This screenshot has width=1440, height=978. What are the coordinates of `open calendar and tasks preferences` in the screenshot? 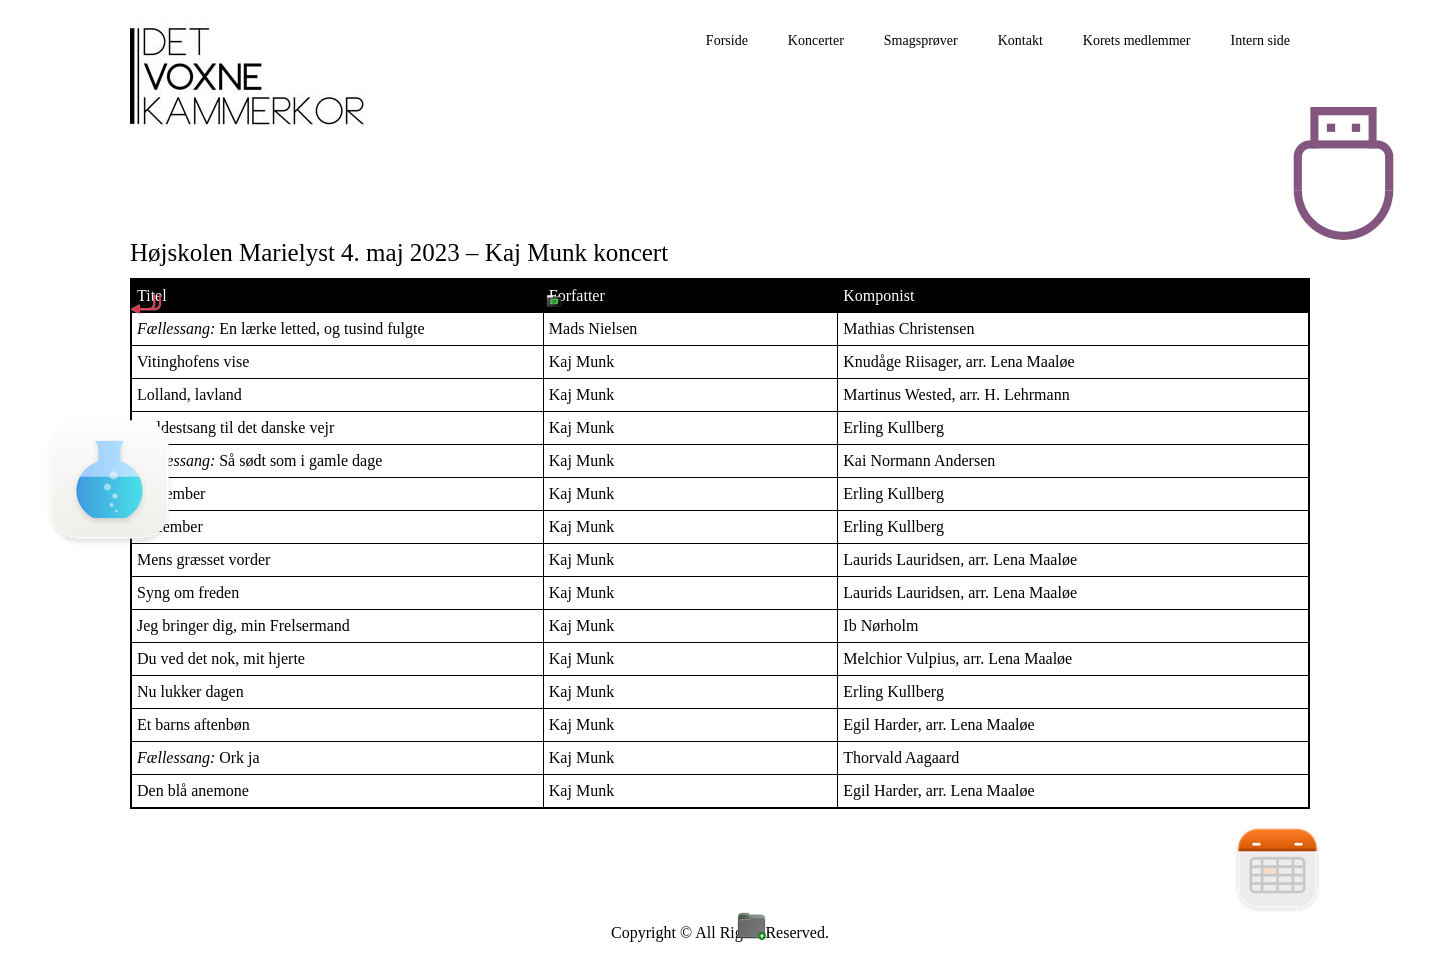 It's located at (1277, 869).